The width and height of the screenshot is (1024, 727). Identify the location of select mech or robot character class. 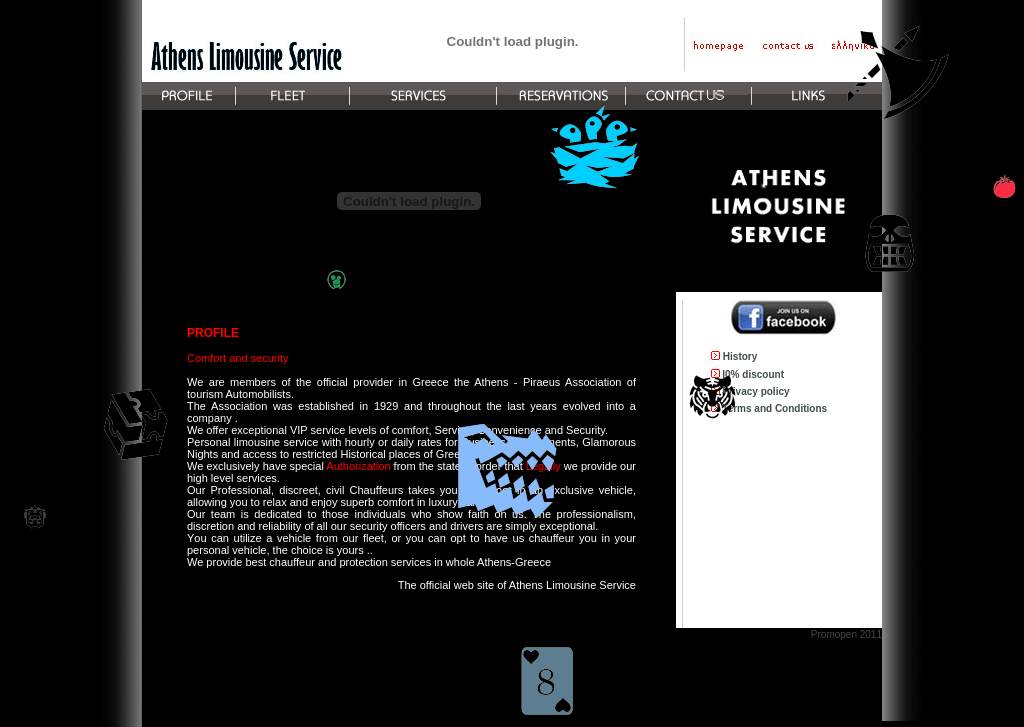
(35, 517).